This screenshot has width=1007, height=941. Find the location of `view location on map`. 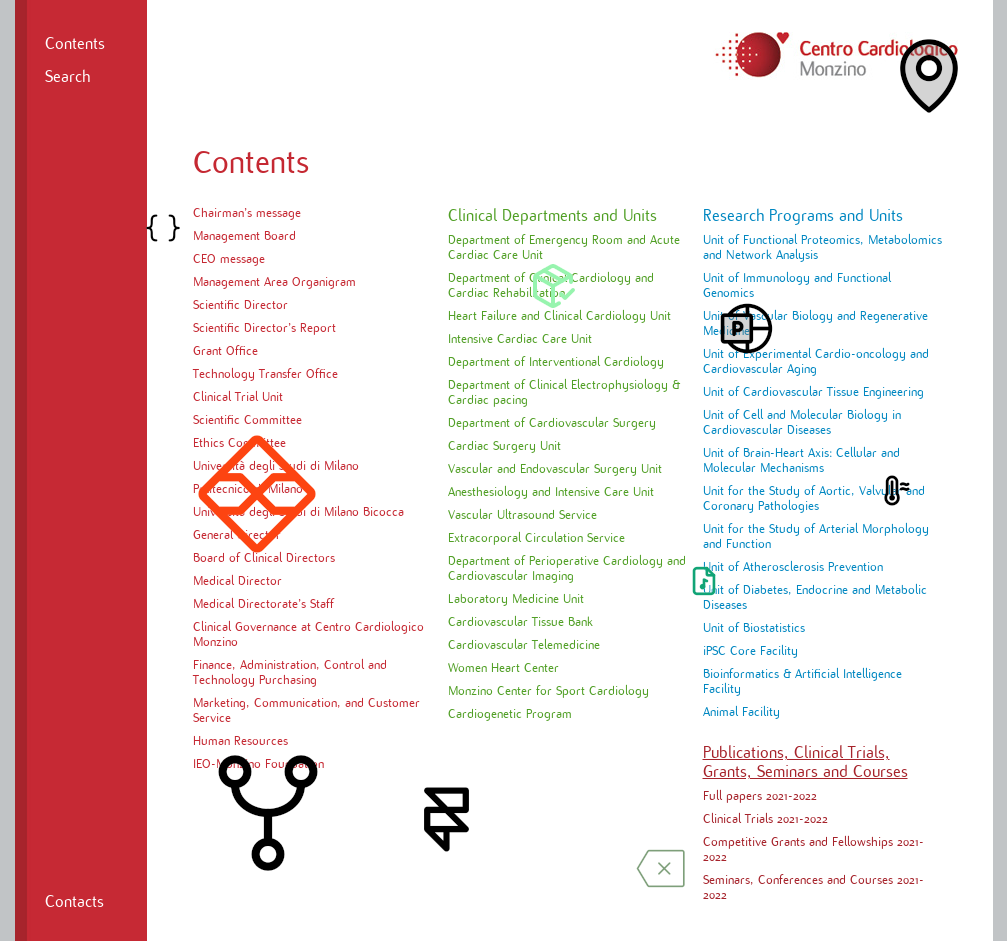

view location on map is located at coordinates (929, 76).